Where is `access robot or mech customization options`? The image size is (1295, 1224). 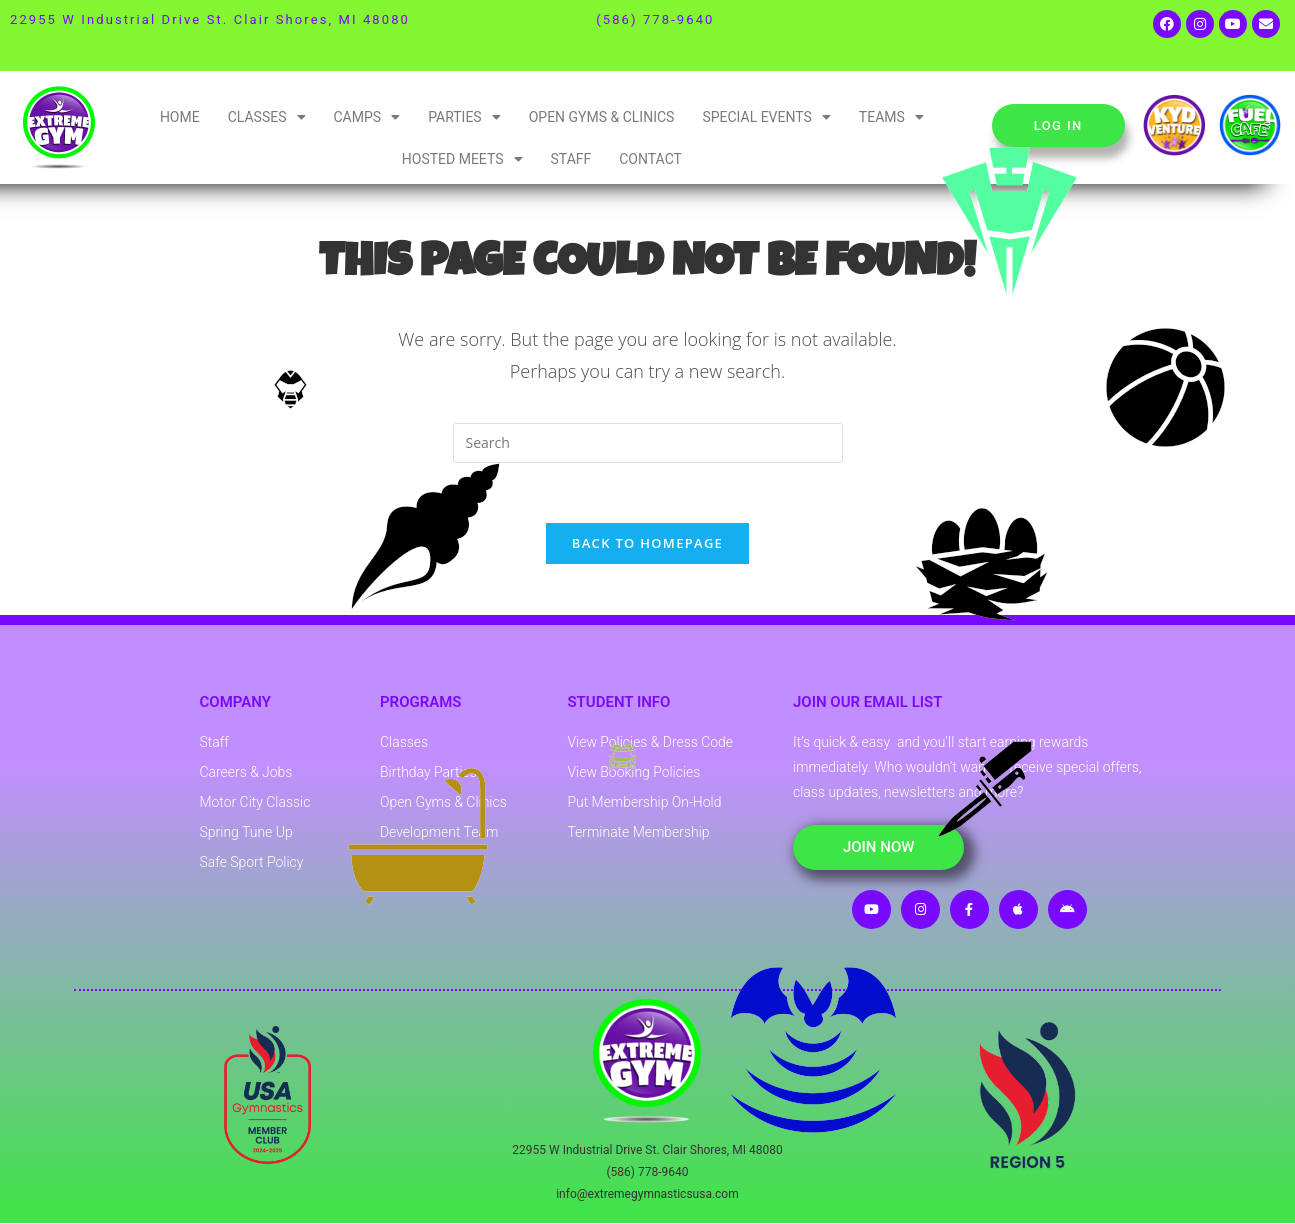
access robot or mech customization options is located at coordinates (290, 389).